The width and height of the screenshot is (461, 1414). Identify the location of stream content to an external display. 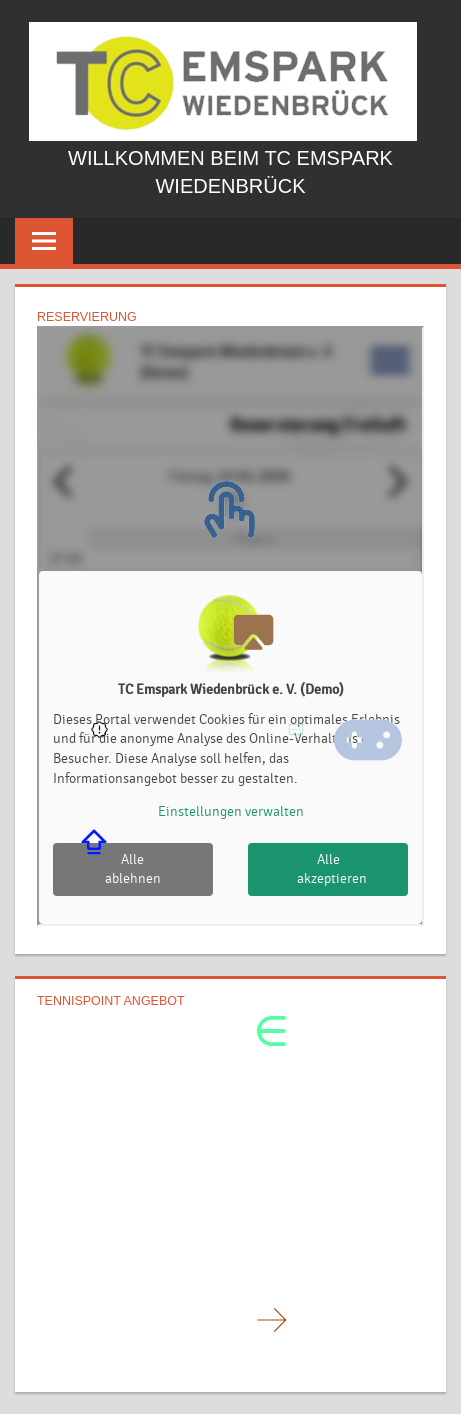
(253, 631).